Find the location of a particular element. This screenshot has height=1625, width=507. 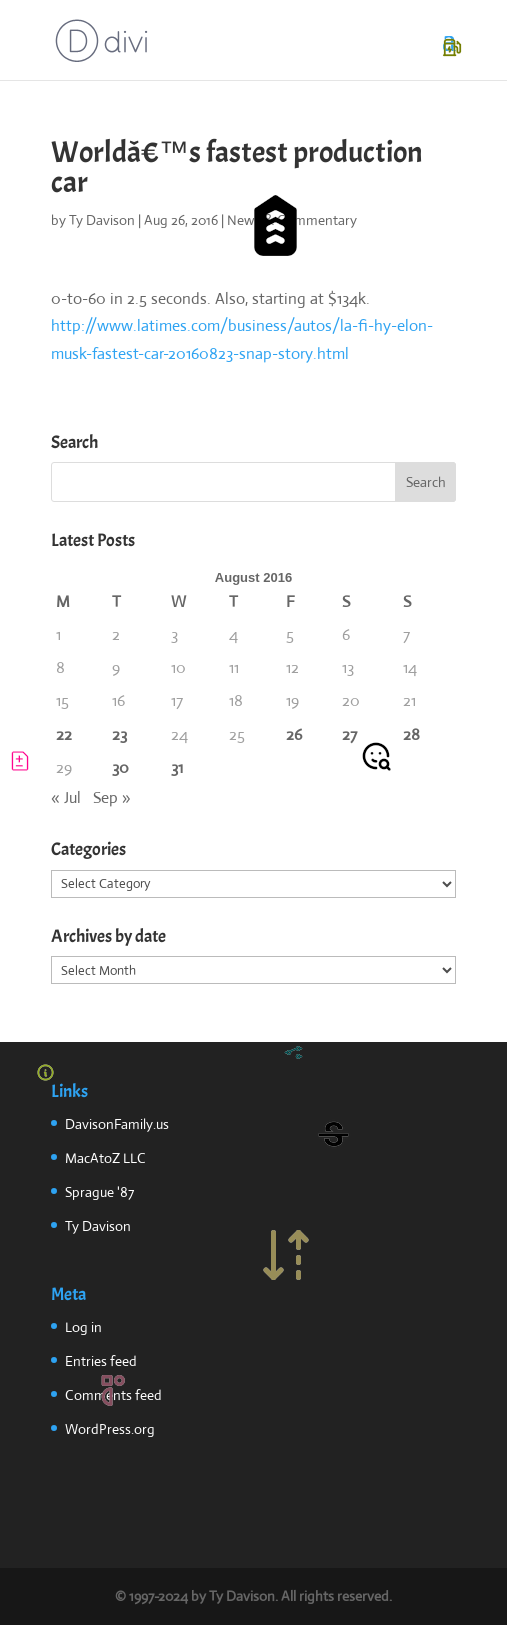

find nearby electric vehicle charging stations is located at coordinates (452, 47).